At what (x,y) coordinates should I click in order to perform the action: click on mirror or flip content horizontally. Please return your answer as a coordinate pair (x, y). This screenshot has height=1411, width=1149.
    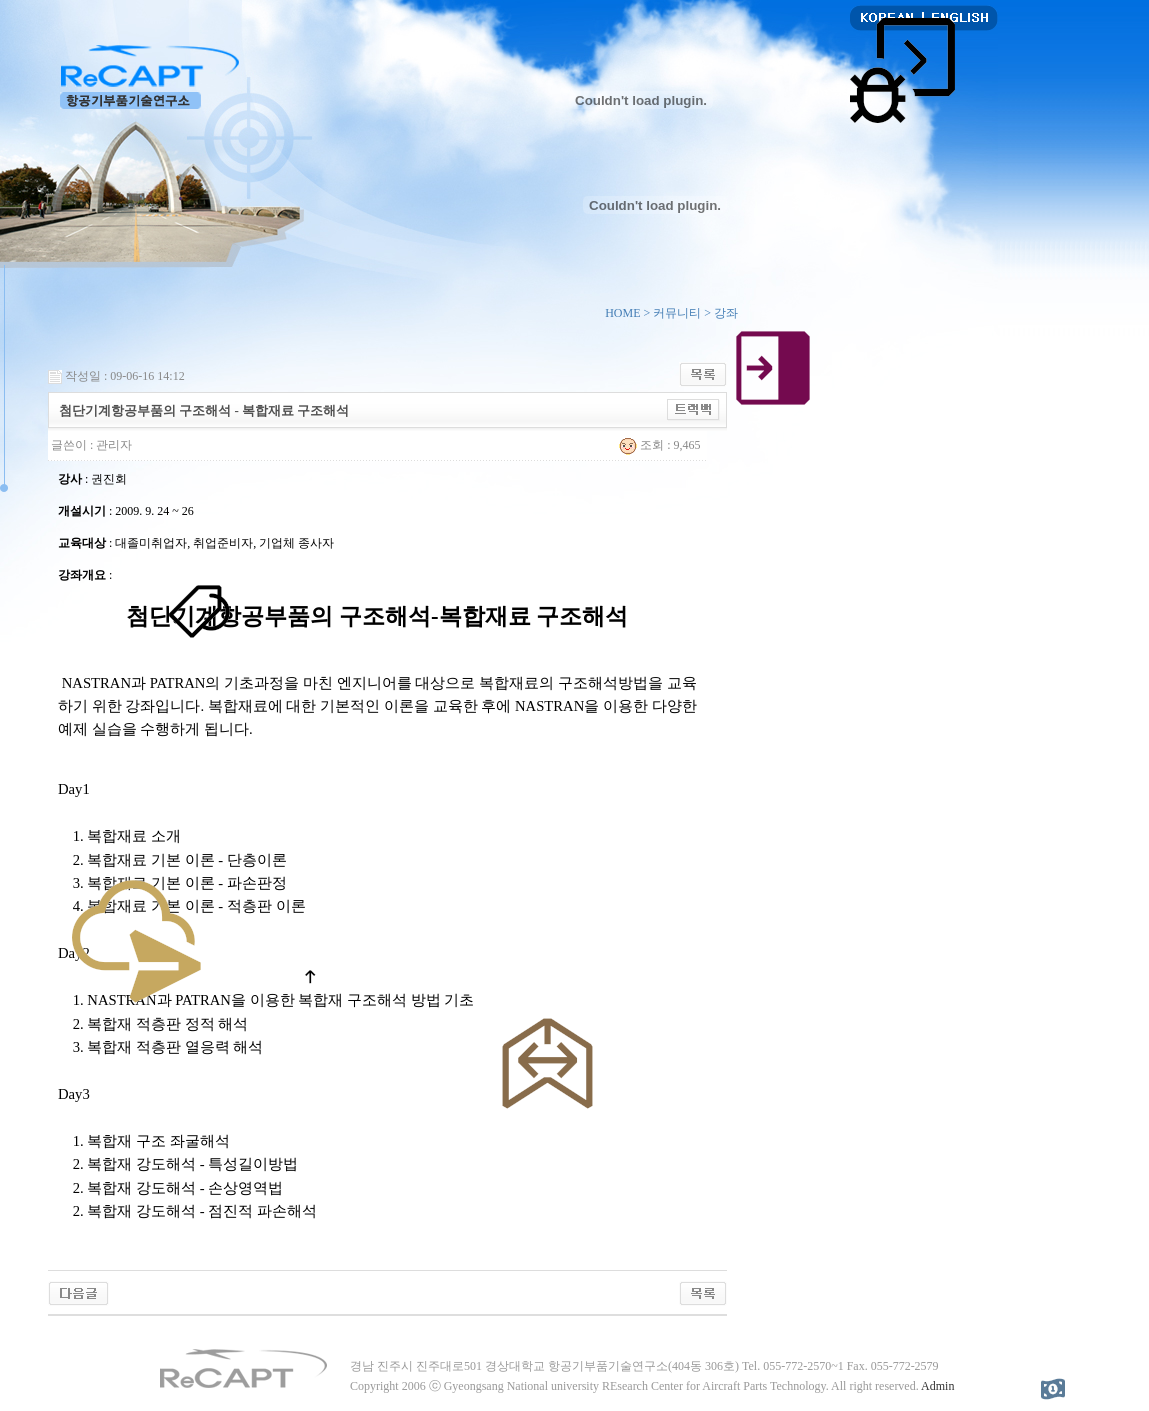
    Looking at the image, I should click on (547, 1063).